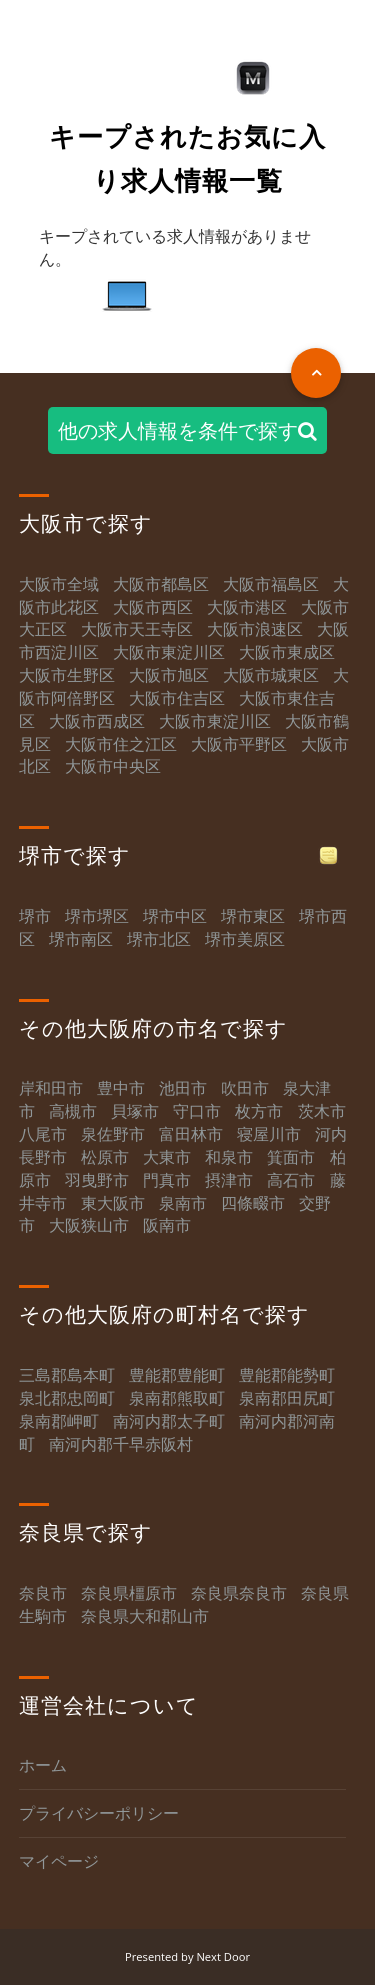 The height and width of the screenshot is (1985, 375). What do you see at coordinates (328, 855) in the screenshot?
I see `open the stickies app for quick notes` at bounding box center [328, 855].